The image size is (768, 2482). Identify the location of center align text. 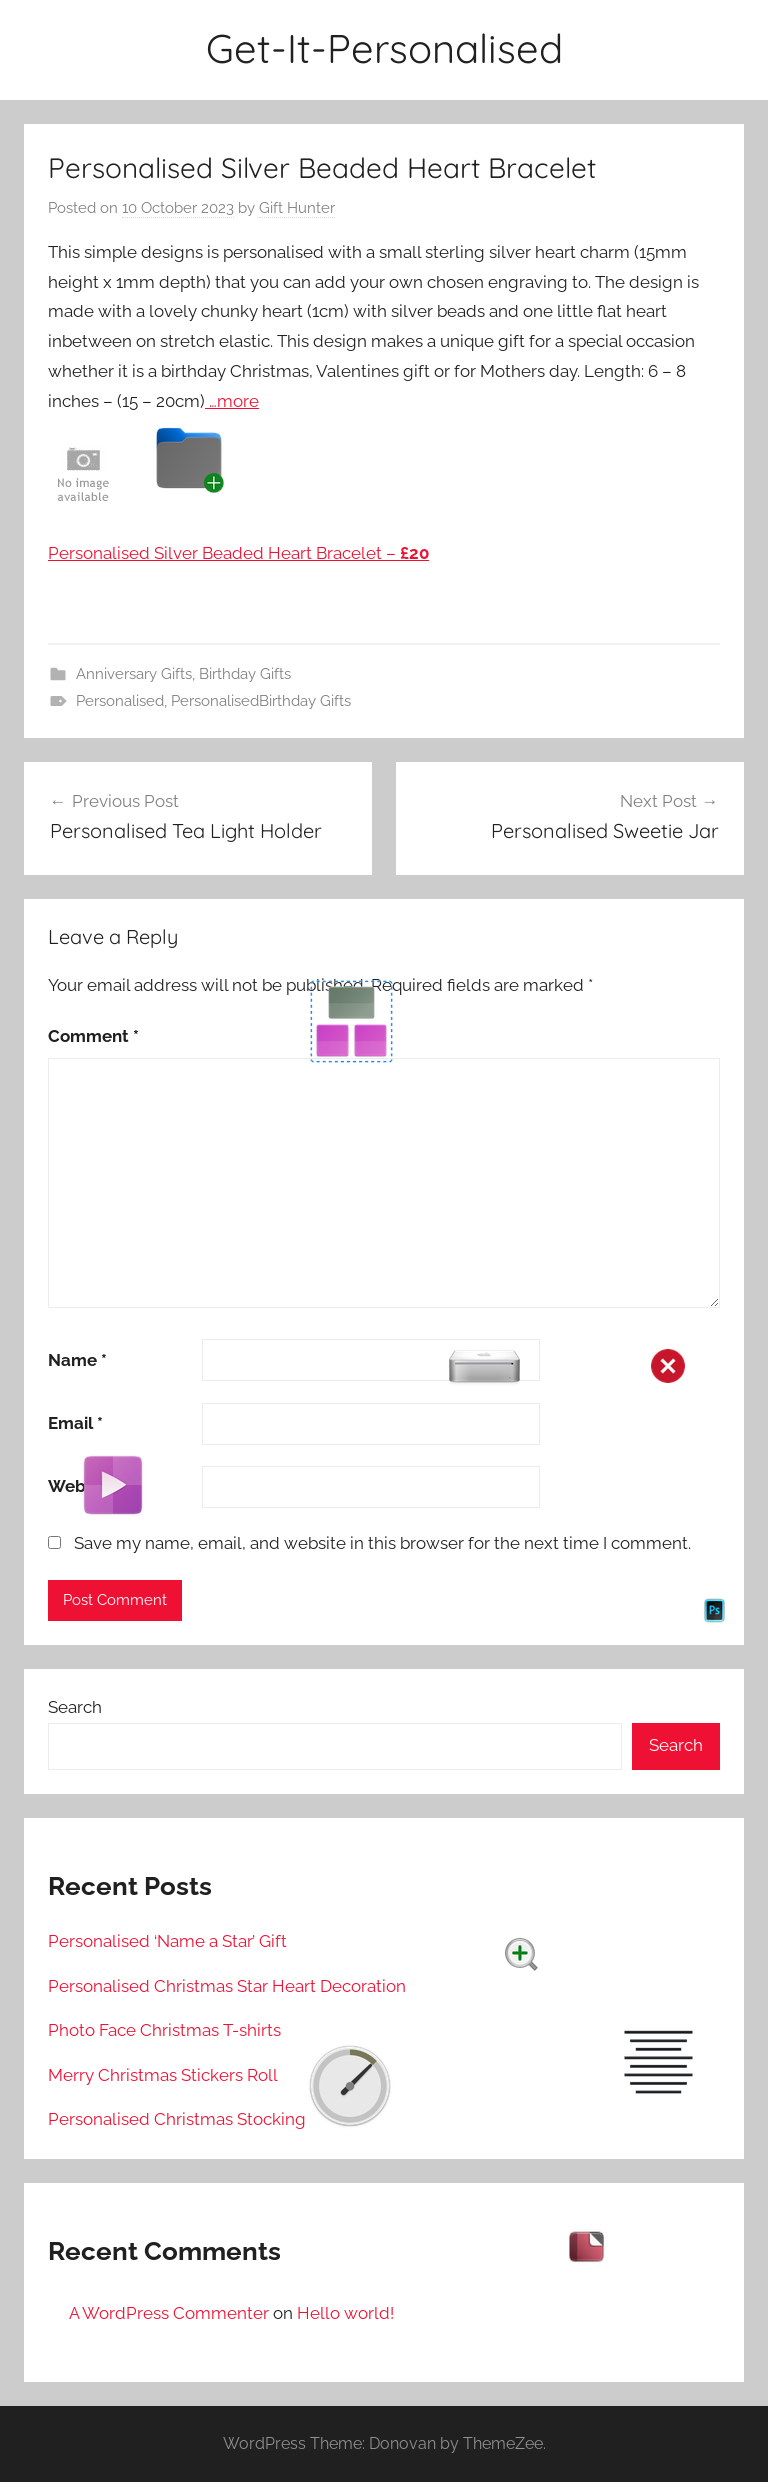
(658, 2063).